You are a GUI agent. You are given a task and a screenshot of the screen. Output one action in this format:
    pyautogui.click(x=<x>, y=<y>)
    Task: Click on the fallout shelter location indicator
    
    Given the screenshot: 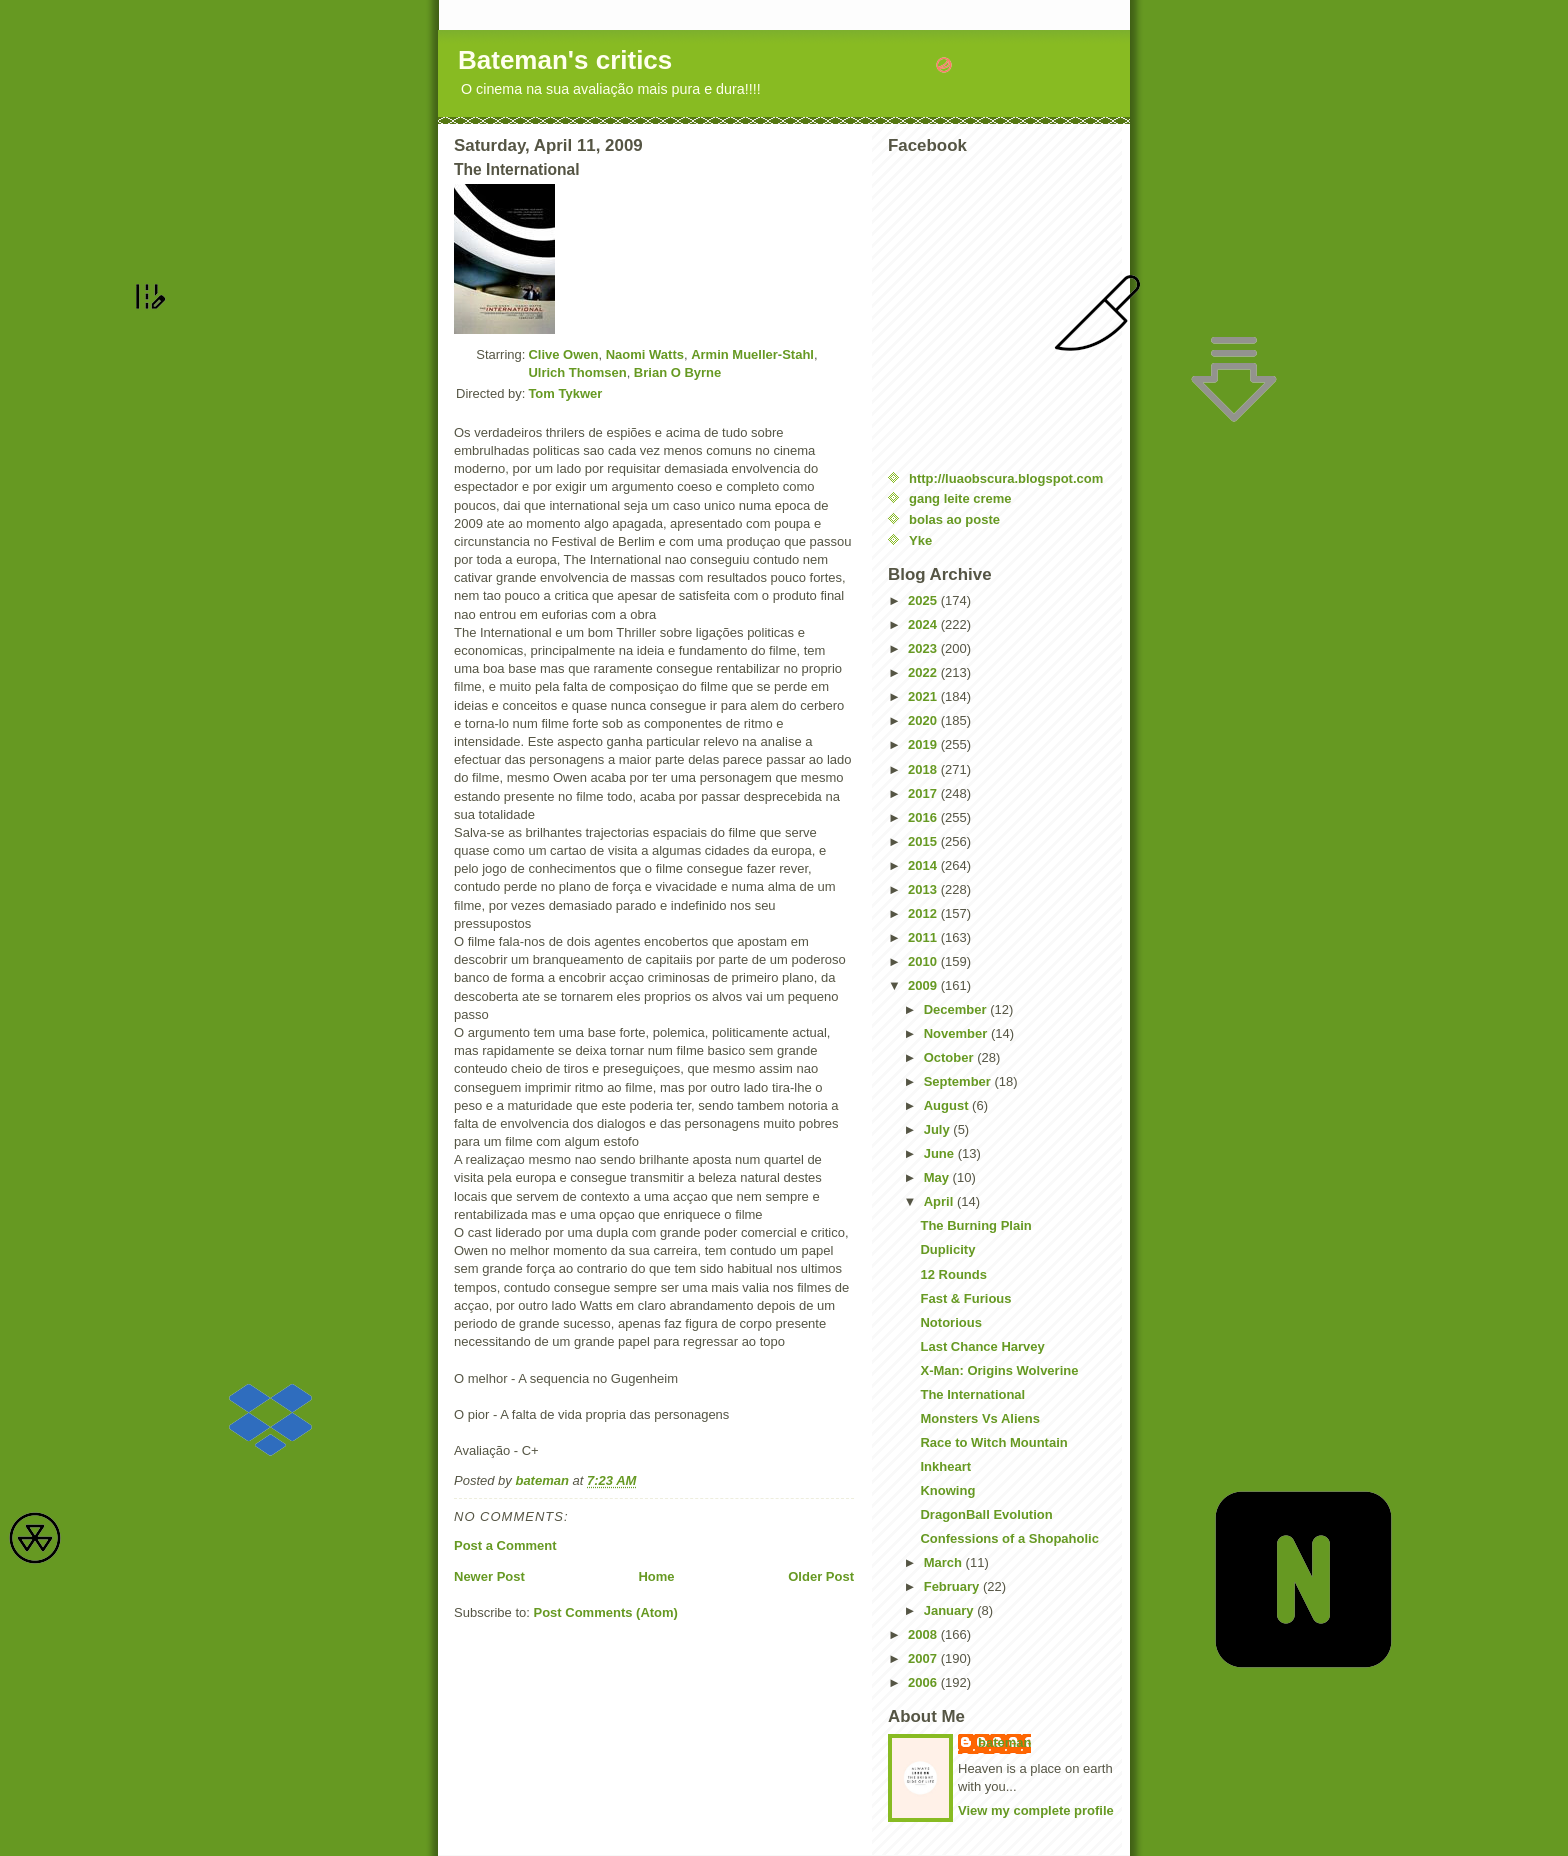 What is the action you would take?
    pyautogui.click(x=35, y=1538)
    